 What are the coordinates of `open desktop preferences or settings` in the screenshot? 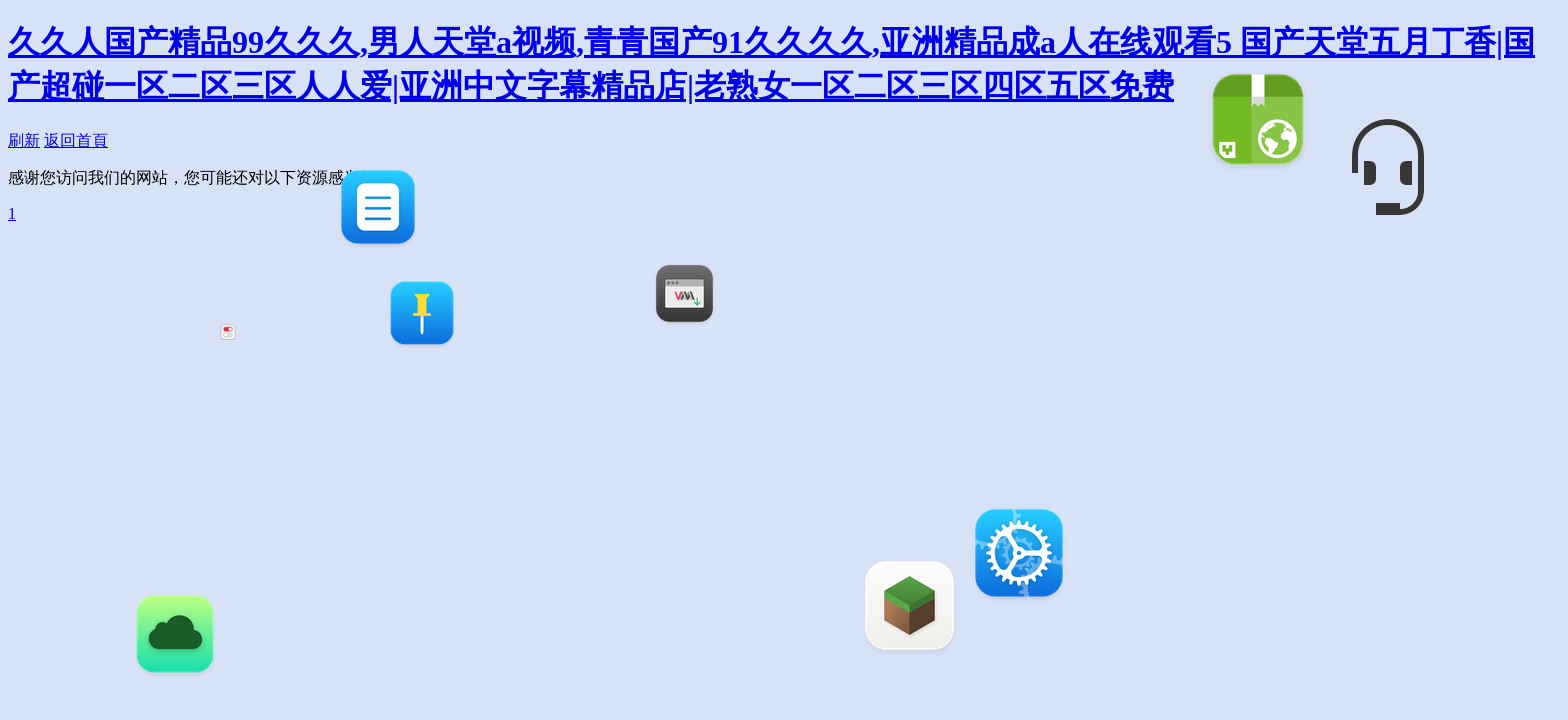 It's located at (228, 332).